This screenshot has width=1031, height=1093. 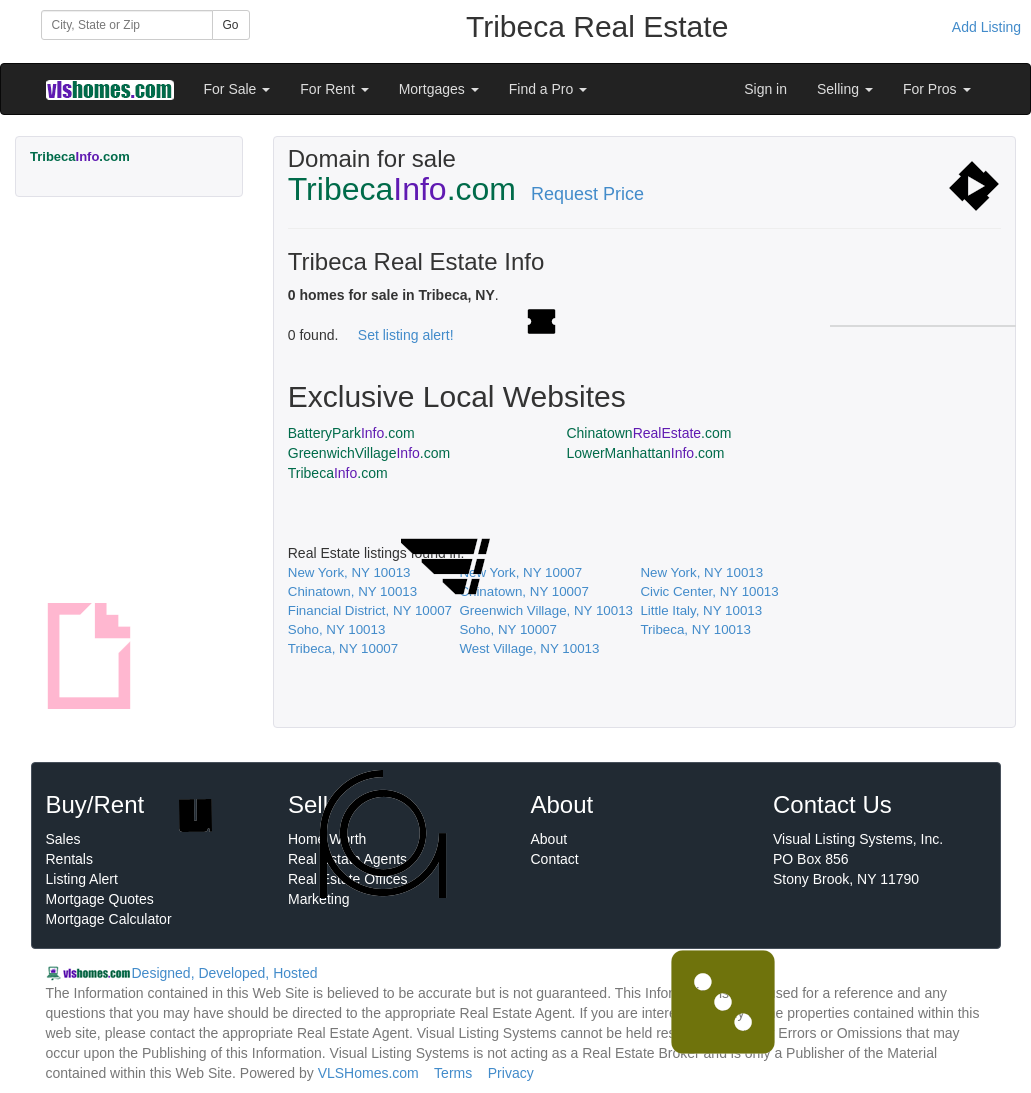 I want to click on mastercomfig logo - a Team Fortress 2 performance optimization tool, so click(x=383, y=834).